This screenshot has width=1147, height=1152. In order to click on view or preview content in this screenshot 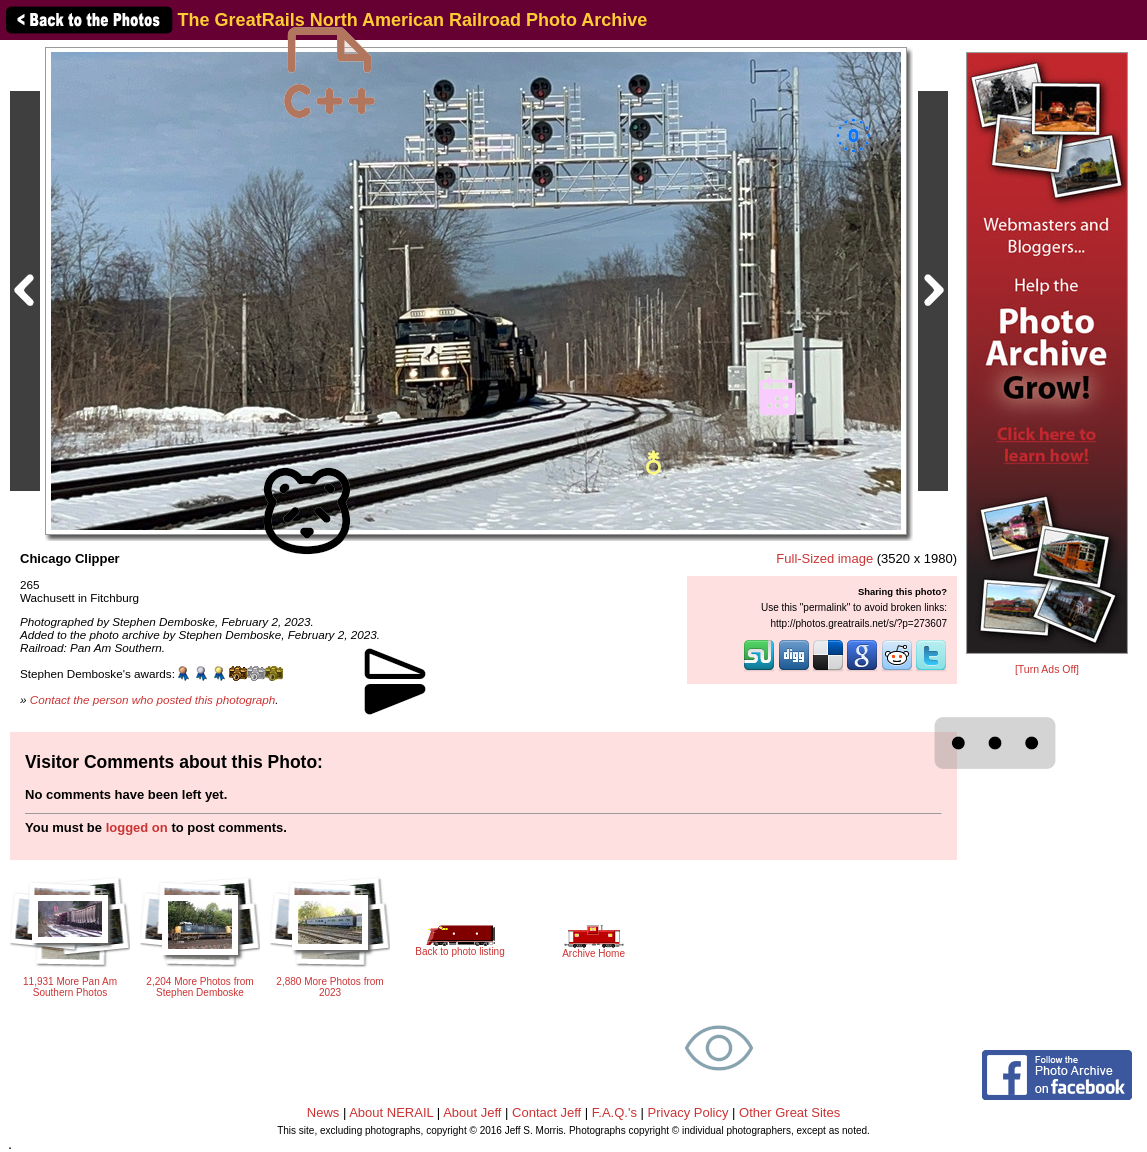, I will do `click(719, 1048)`.